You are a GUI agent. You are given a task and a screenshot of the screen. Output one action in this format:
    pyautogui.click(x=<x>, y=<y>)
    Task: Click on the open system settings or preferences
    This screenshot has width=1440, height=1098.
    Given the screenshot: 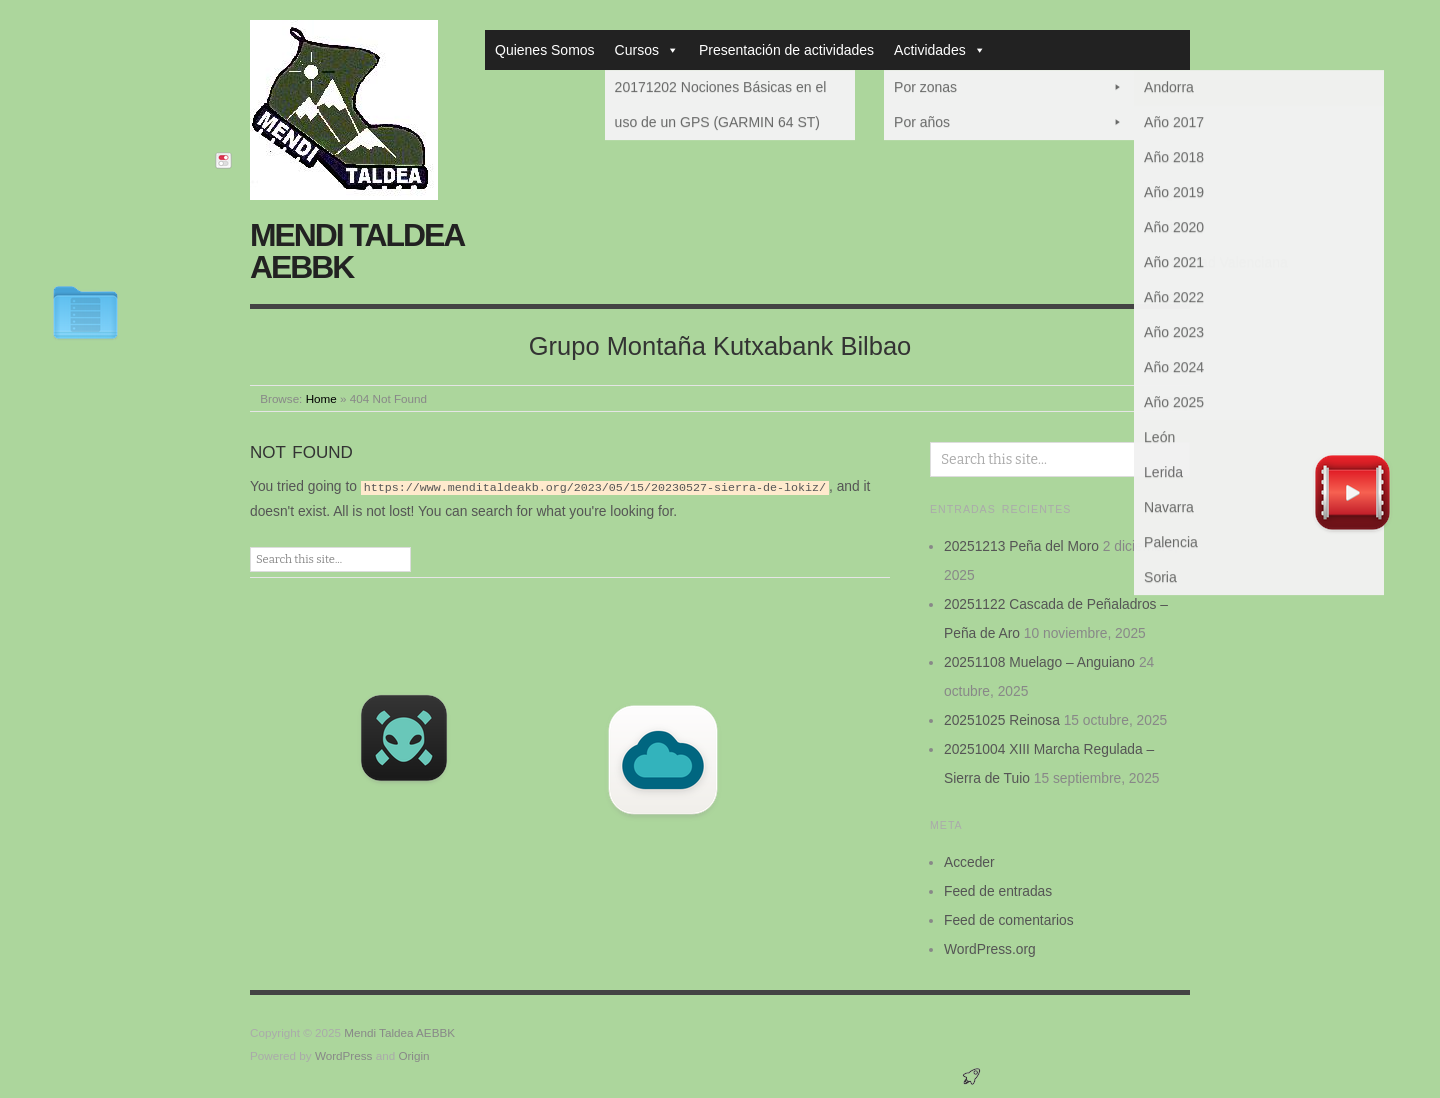 What is the action you would take?
    pyautogui.click(x=223, y=160)
    